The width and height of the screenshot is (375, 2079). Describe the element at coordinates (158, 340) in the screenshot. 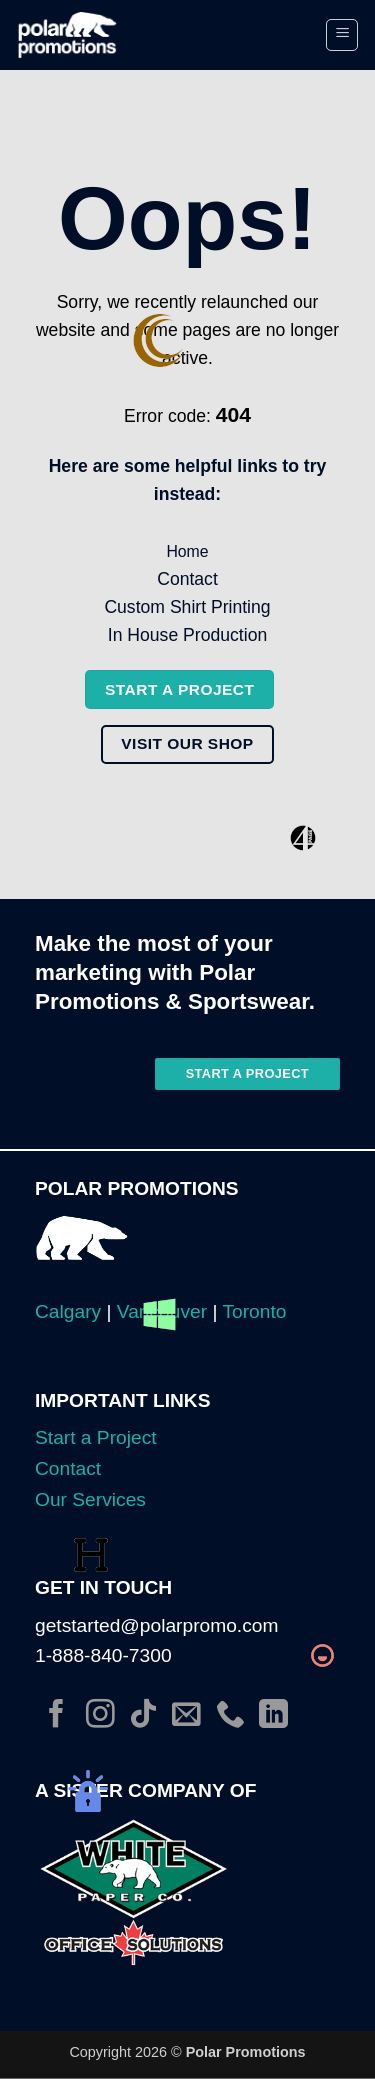

I see `contributor covenant logo indicating a code of conduct for open source projects` at that location.